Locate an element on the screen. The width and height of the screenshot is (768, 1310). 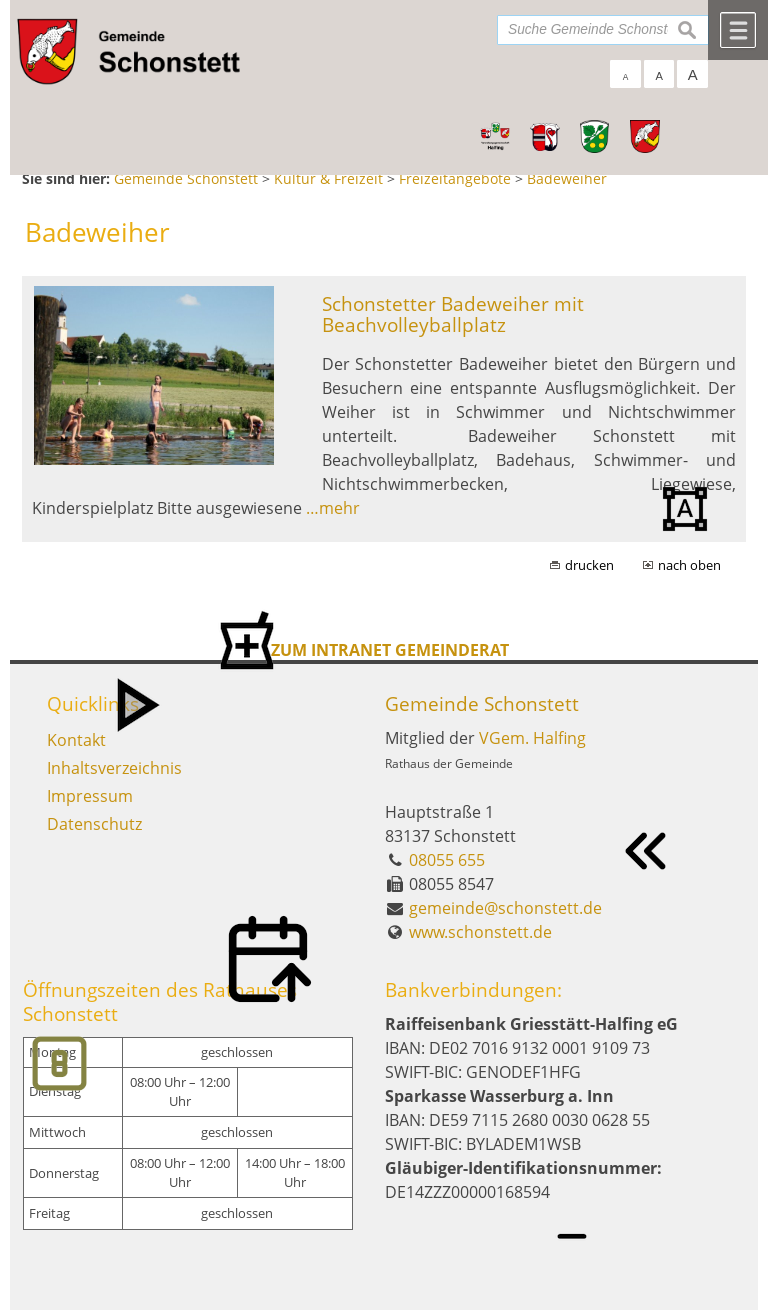
minimize the current window is located at coordinates (572, 1217).